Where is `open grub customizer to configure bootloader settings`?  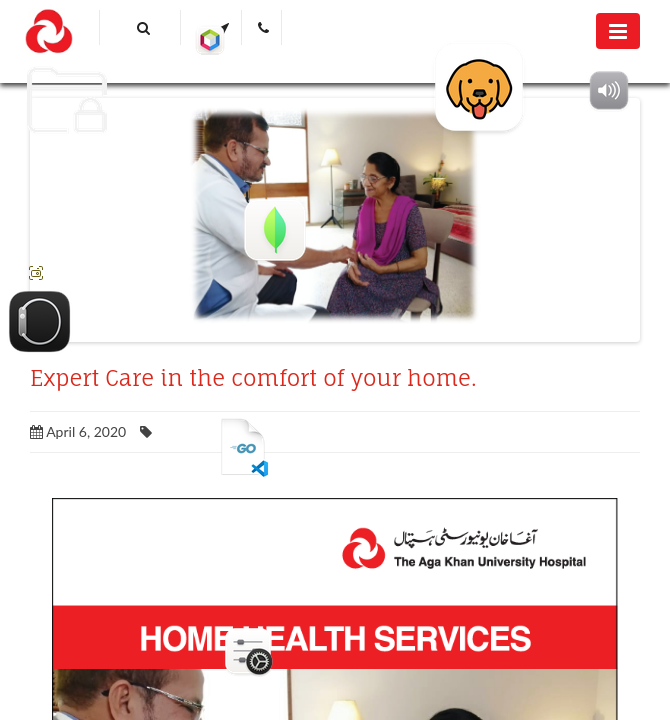 open grub customizer to configure bootloader settings is located at coordinates (248, 651).